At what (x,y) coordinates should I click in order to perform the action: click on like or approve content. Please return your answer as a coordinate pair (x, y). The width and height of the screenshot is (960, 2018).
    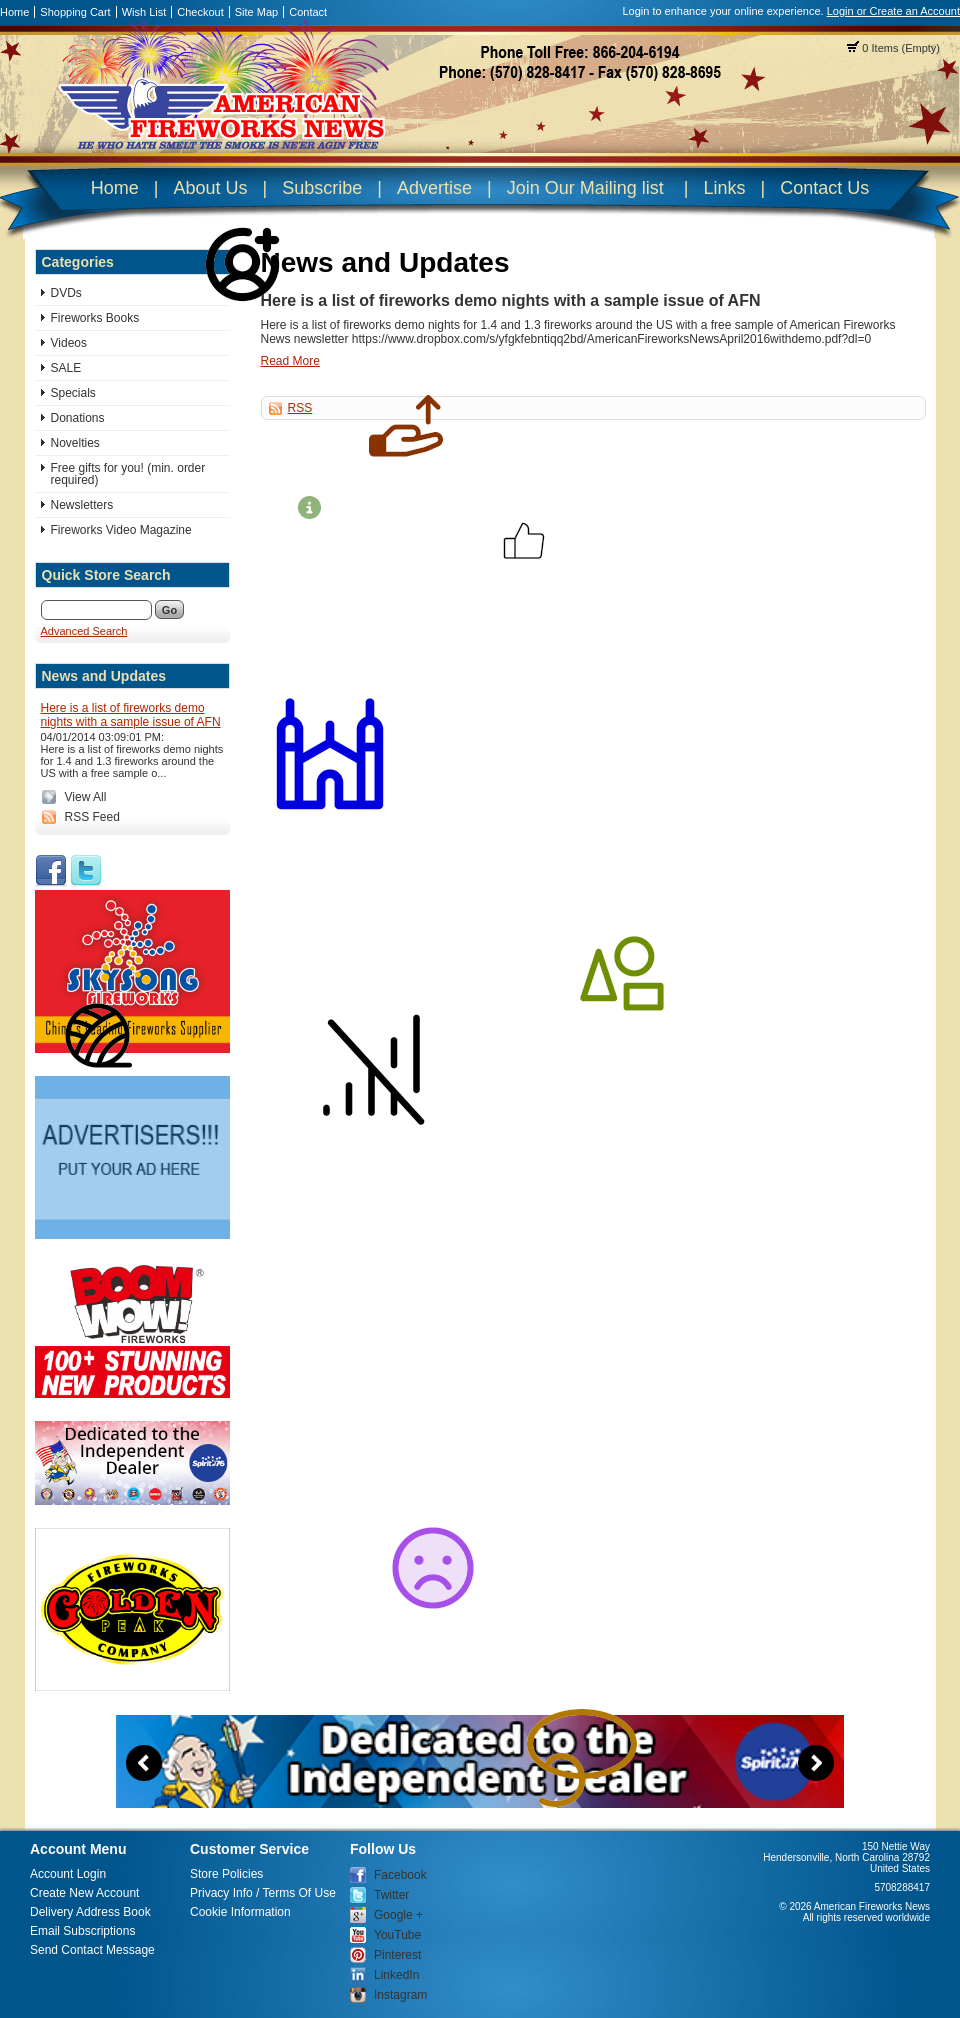
    Looking at the image, I should click on (524, 543).